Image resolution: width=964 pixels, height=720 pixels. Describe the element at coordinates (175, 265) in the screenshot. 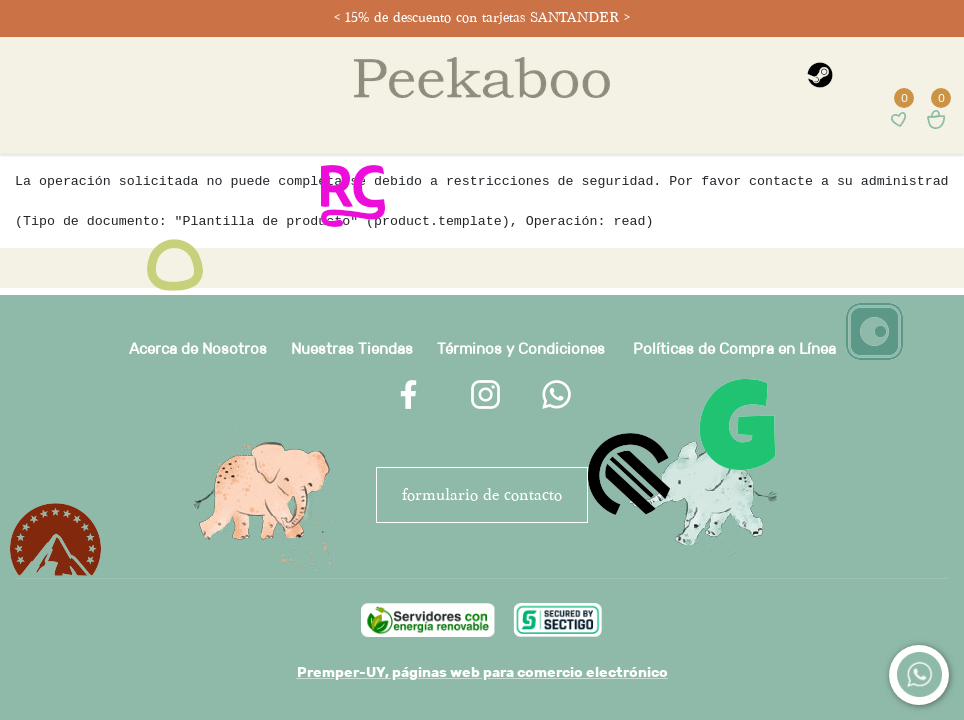

I see `open Uptime Kuma monitoring dashboard` at that location.